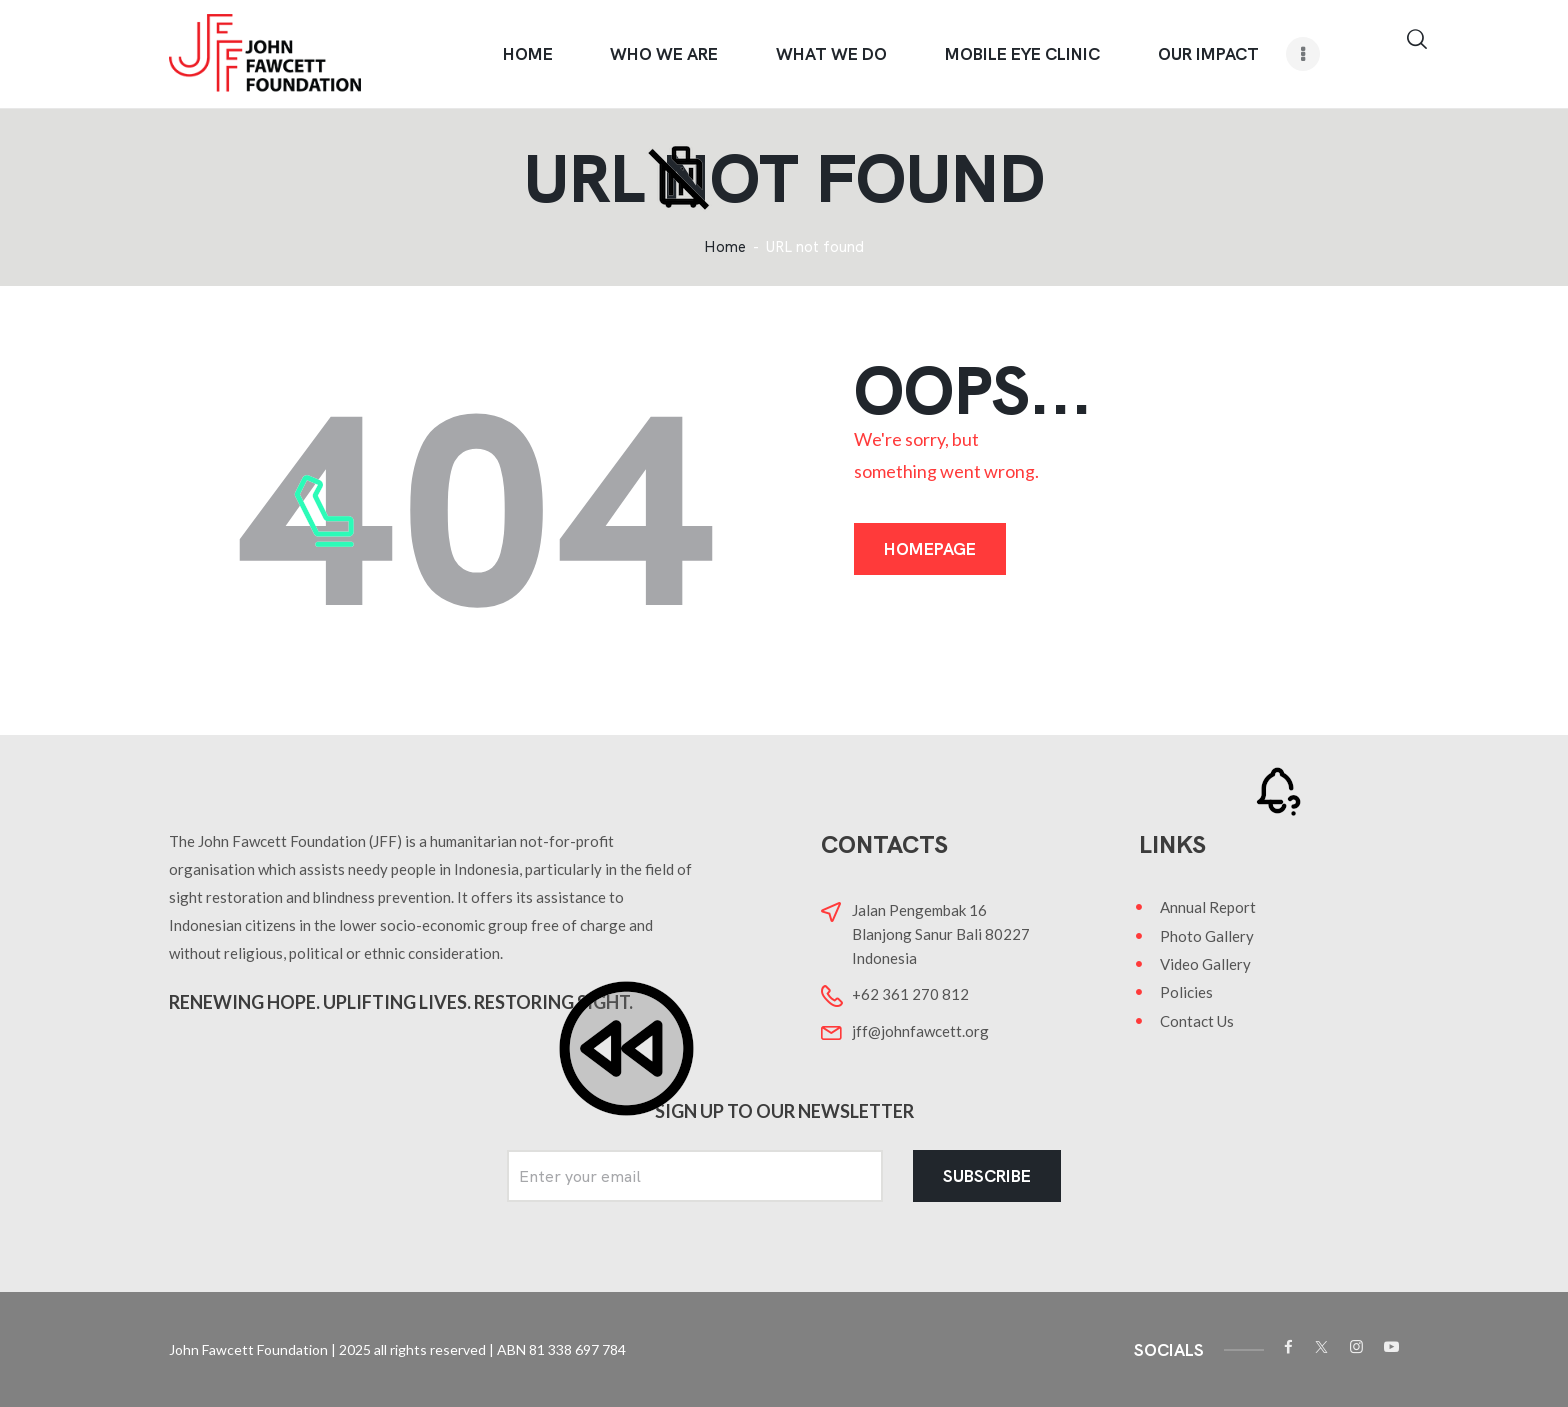 The image size is (1568, 1407). What do you see at coordinates (626, 1048) in the screenshot?
I see `rewind or skip backward in media playback` at bounding box center [626, 1048].